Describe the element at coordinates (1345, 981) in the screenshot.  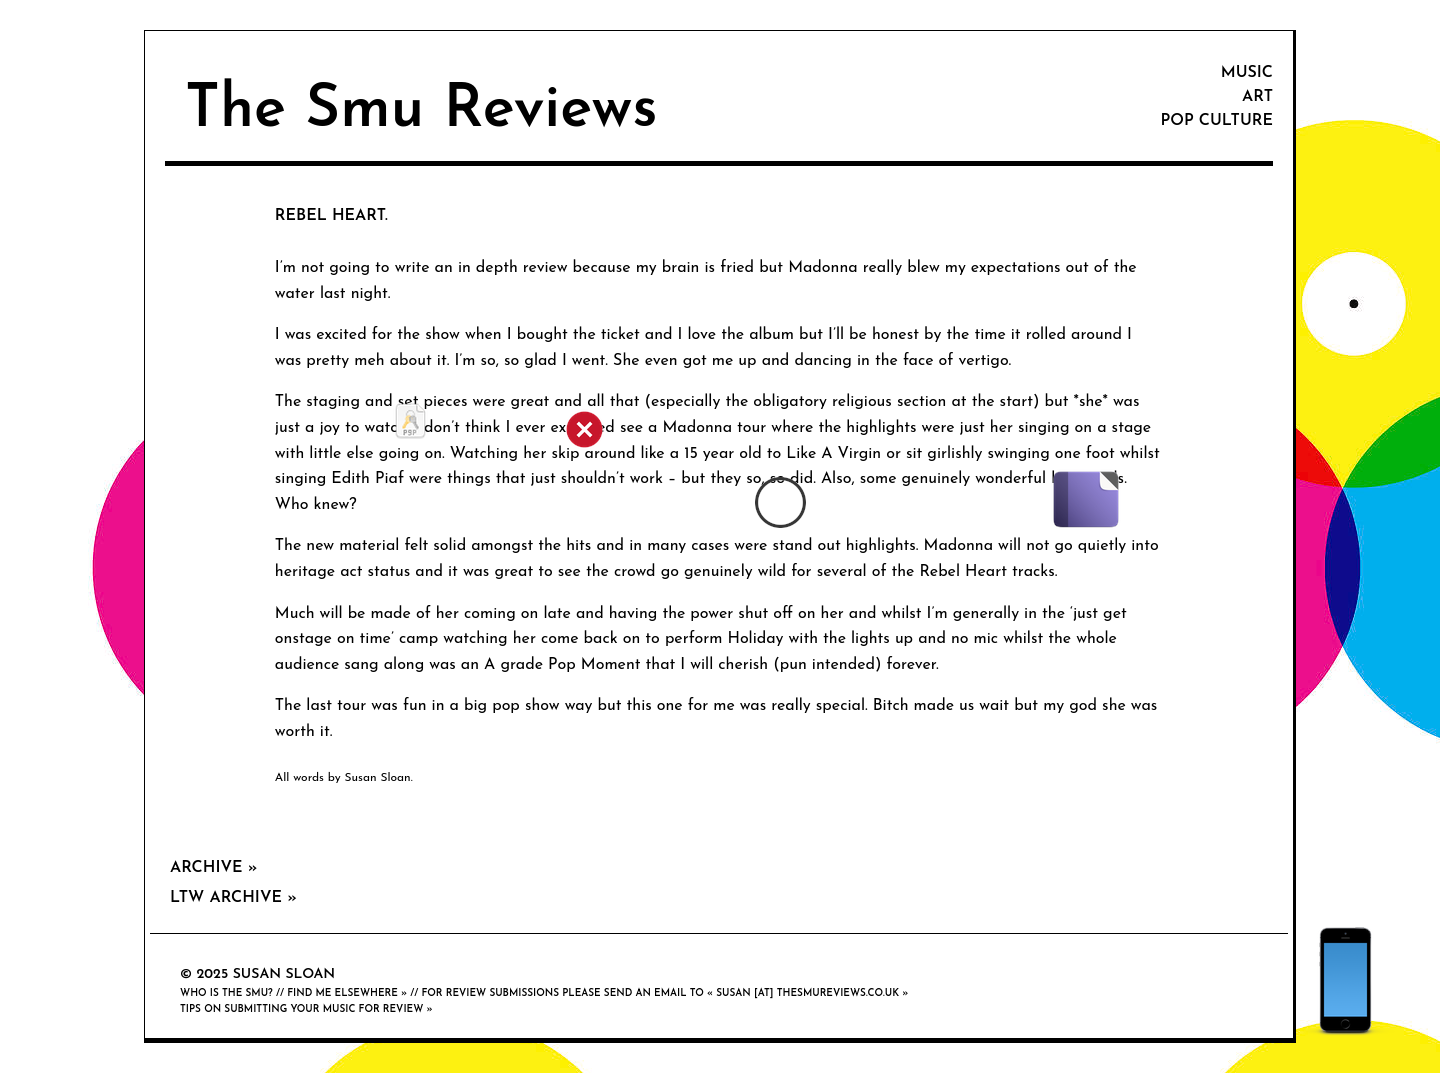
I see `connected iPhone device` at that location.